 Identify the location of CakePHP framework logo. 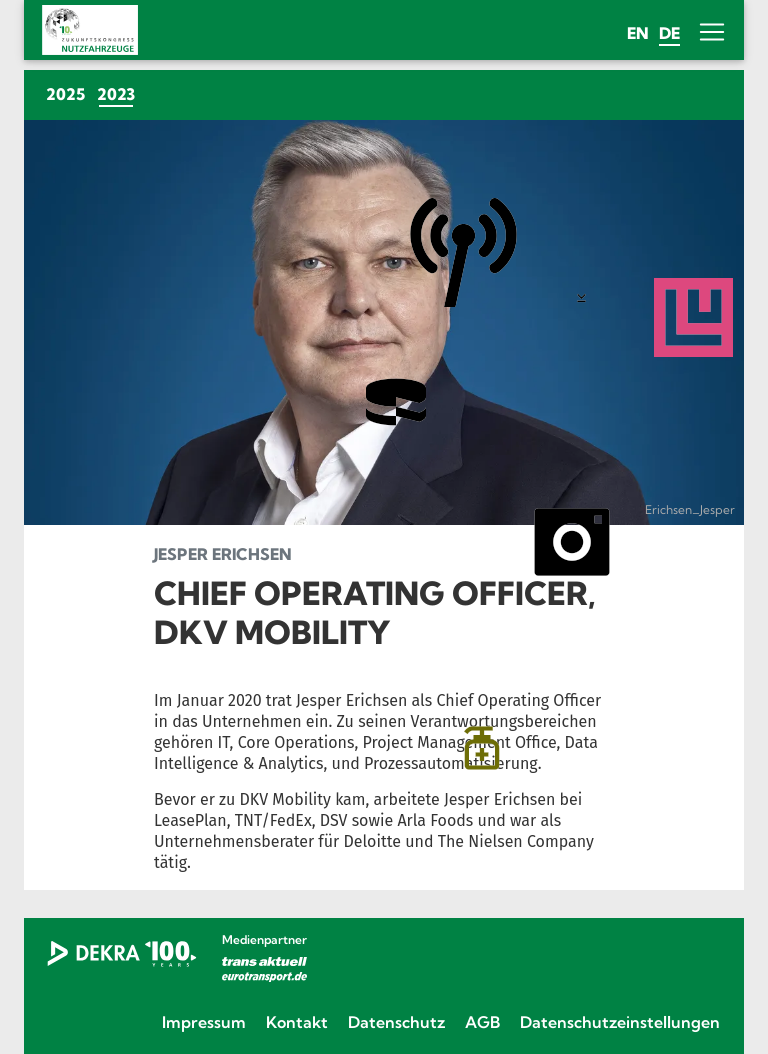
(396, 402).